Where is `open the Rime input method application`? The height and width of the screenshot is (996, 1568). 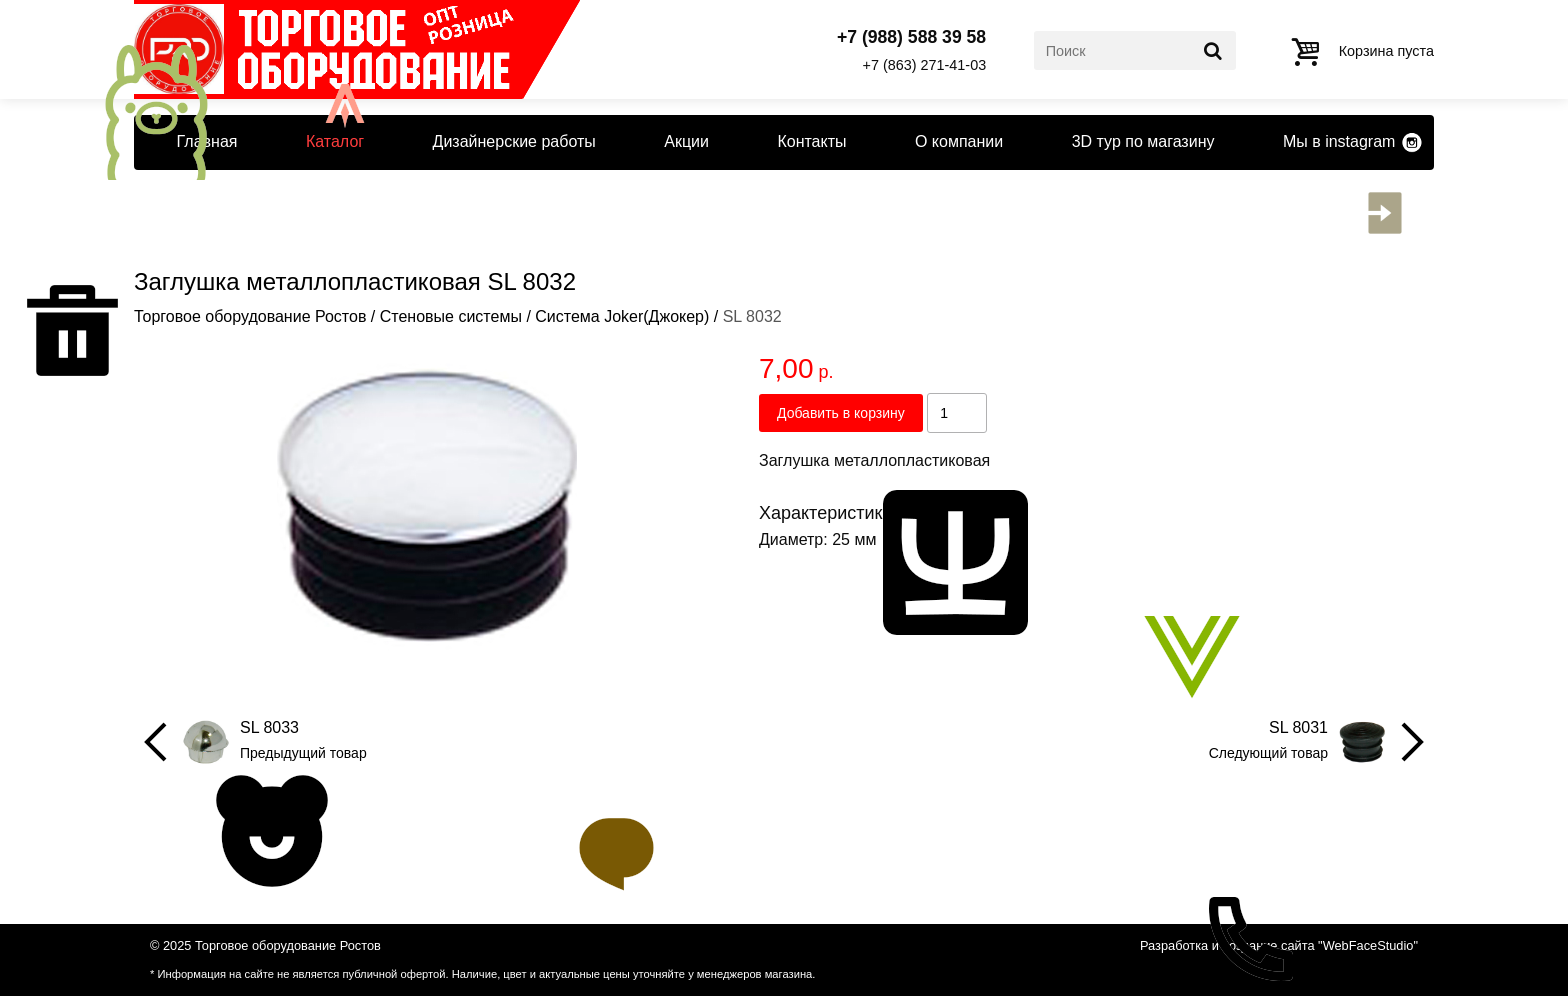 open the Rime input method application is located at coordinates (955, 562).